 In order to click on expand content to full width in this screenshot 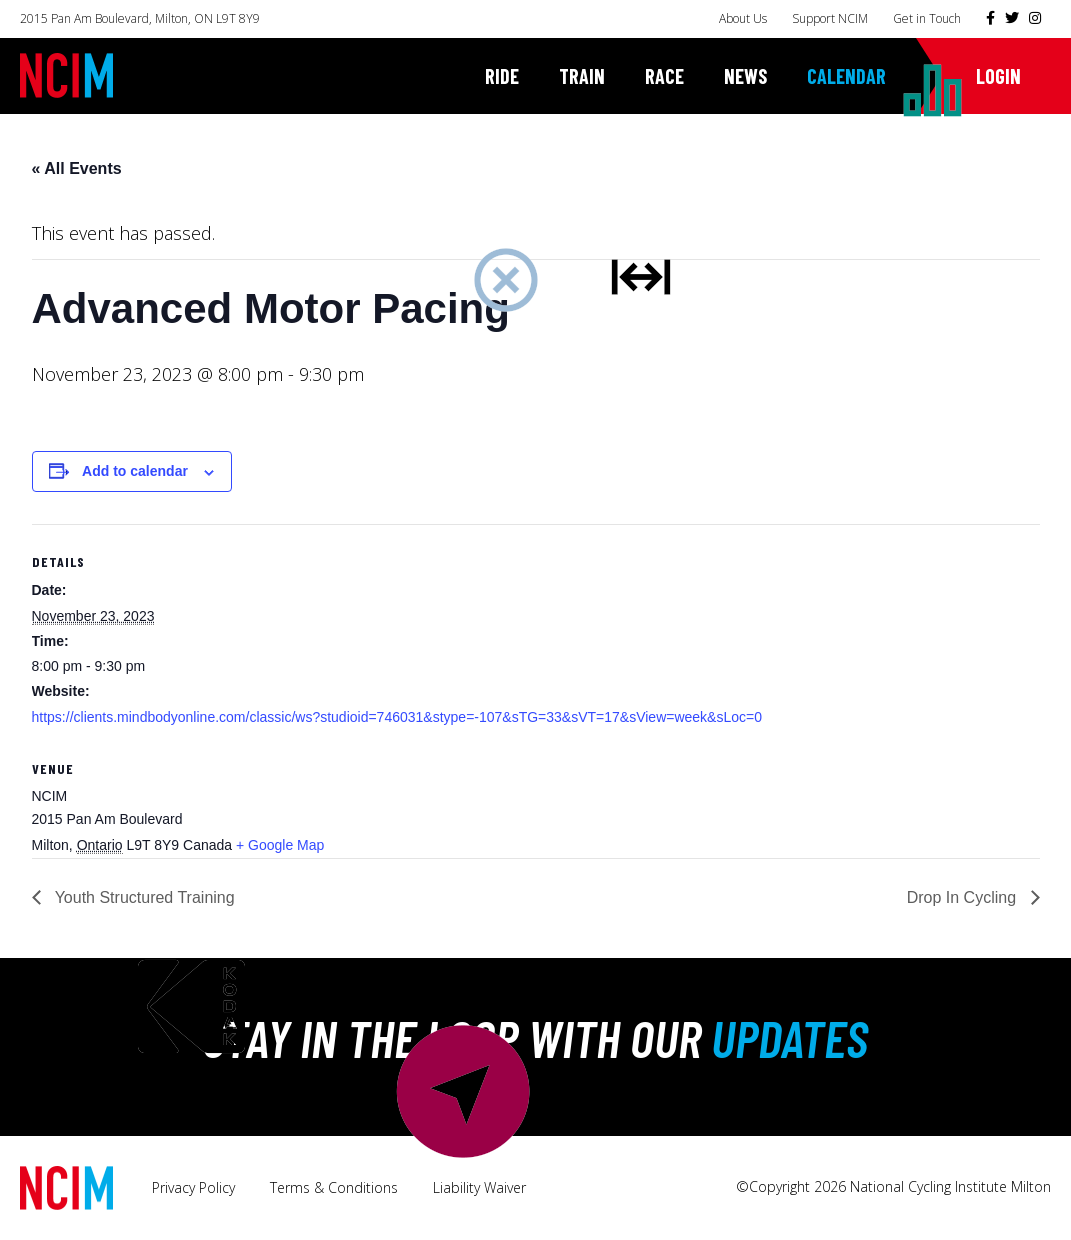, I will do `click(641, 277)`.